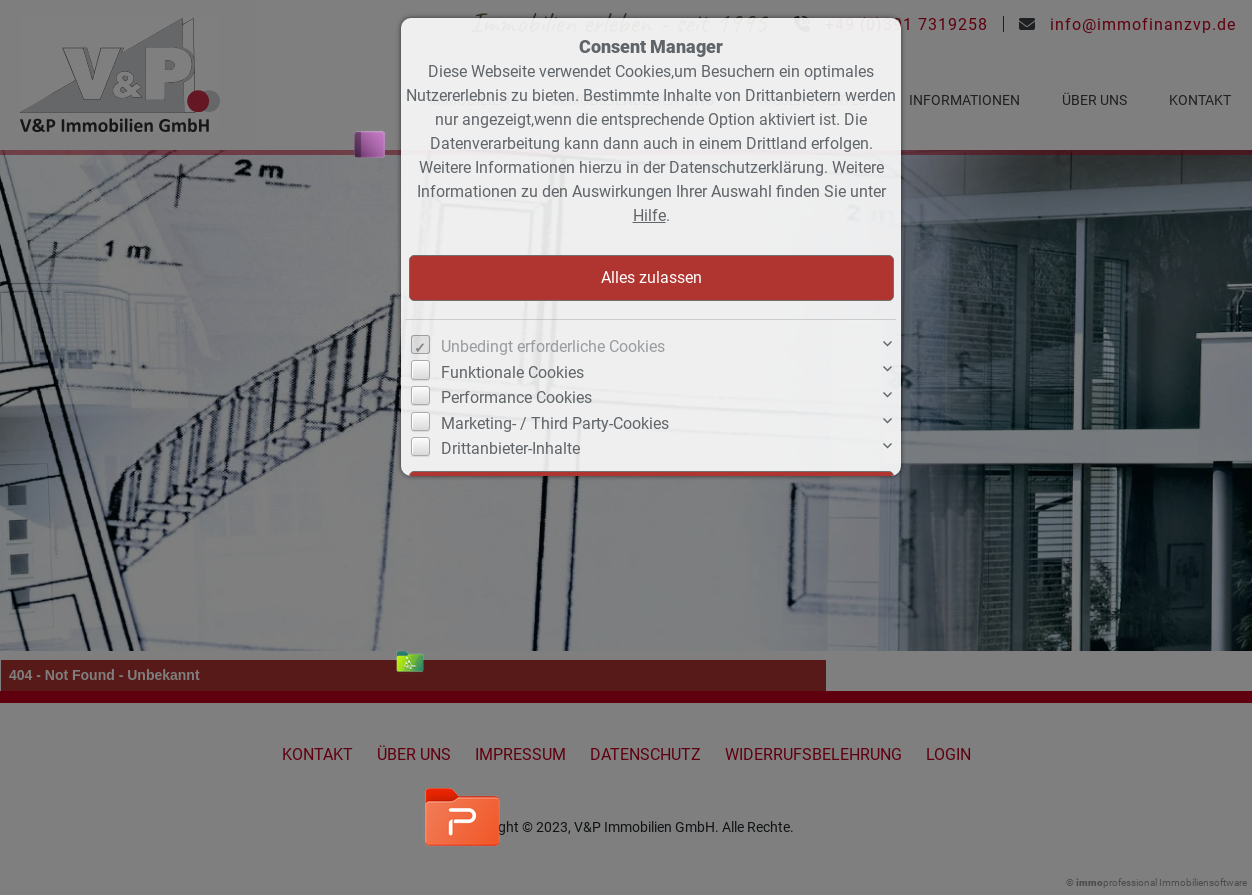  What do you see at coordinates (462, 819) in the screenshot?
I see `open folder containing WPS presentation files` at bounding box center [462, 819].